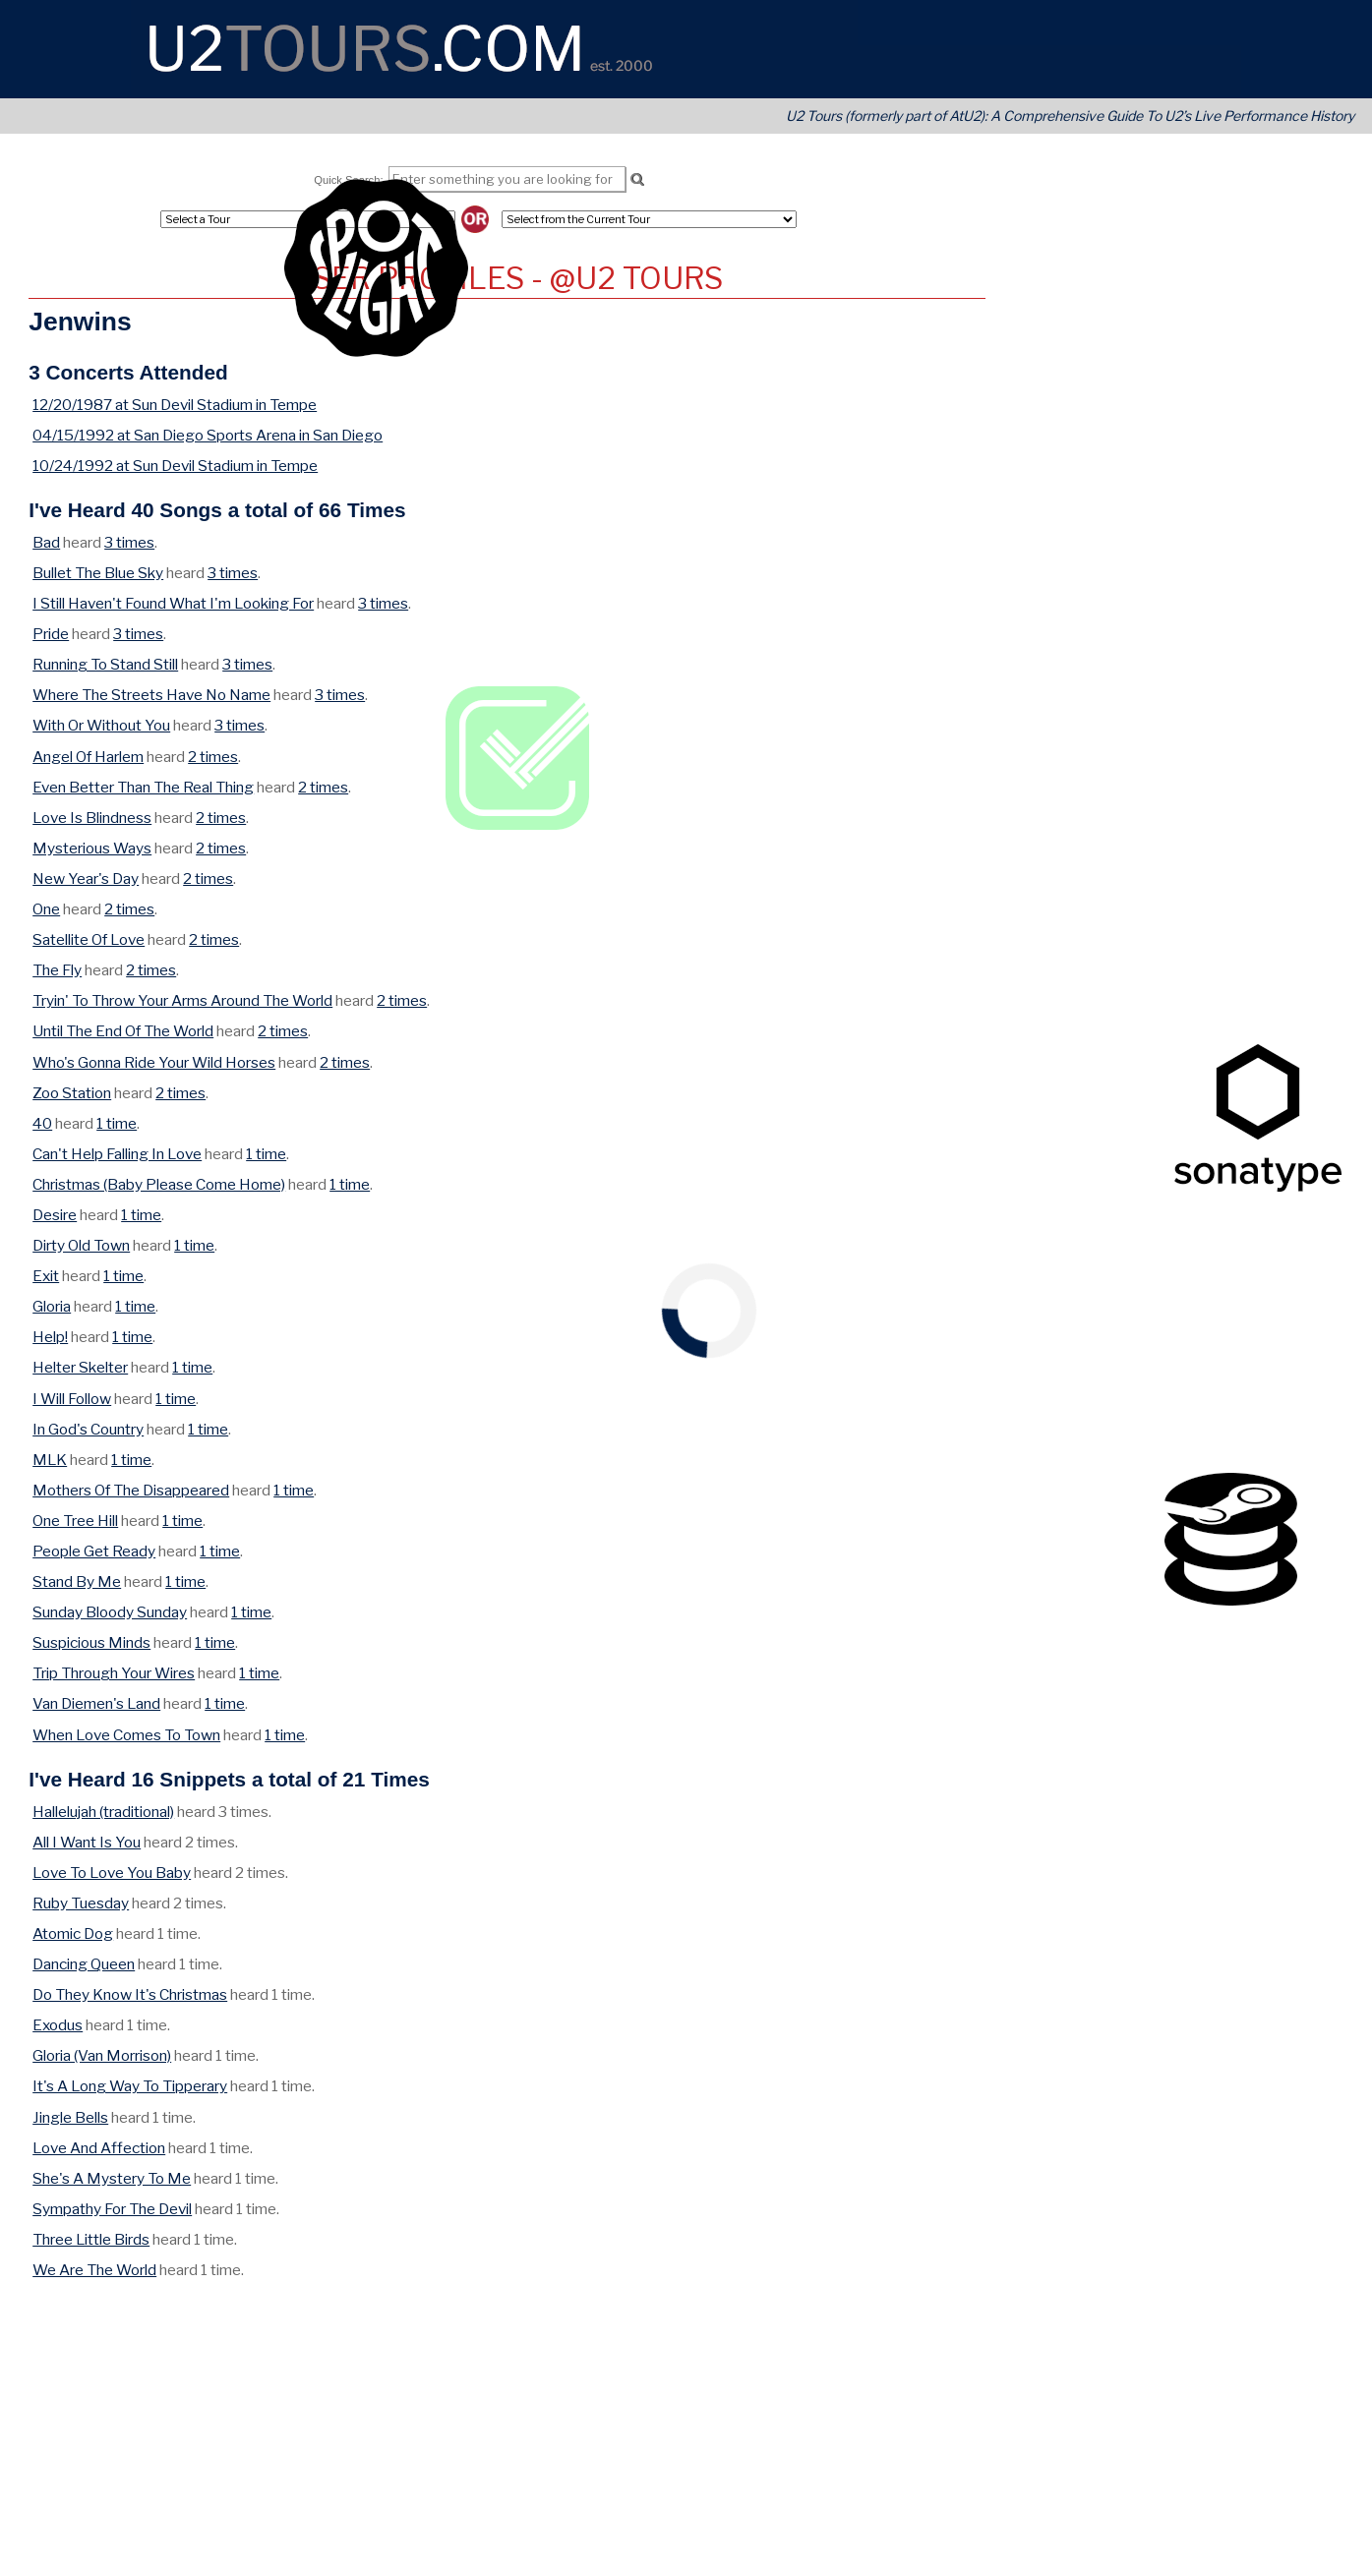 The image size is (1372, 2576). What do you see at coordinates (517, 758) in the screenshot?
I see `open the trakt app` at bounding box center [517, 758].